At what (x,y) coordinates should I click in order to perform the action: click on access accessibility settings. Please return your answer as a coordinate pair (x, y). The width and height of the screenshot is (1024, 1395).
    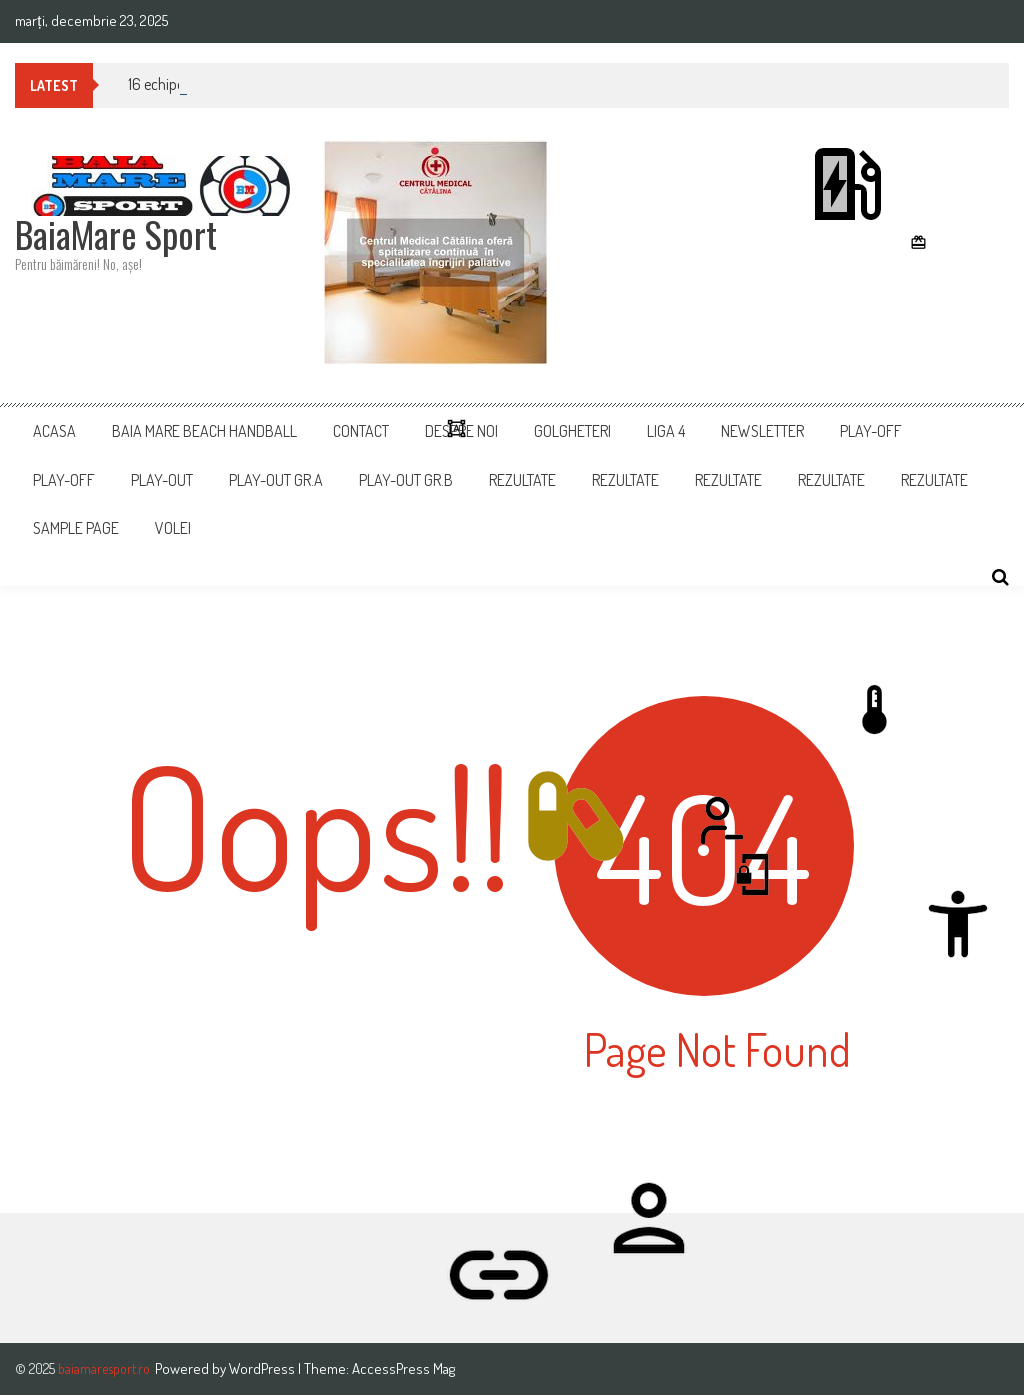
    Looking at the image, I should click on (958, 924).